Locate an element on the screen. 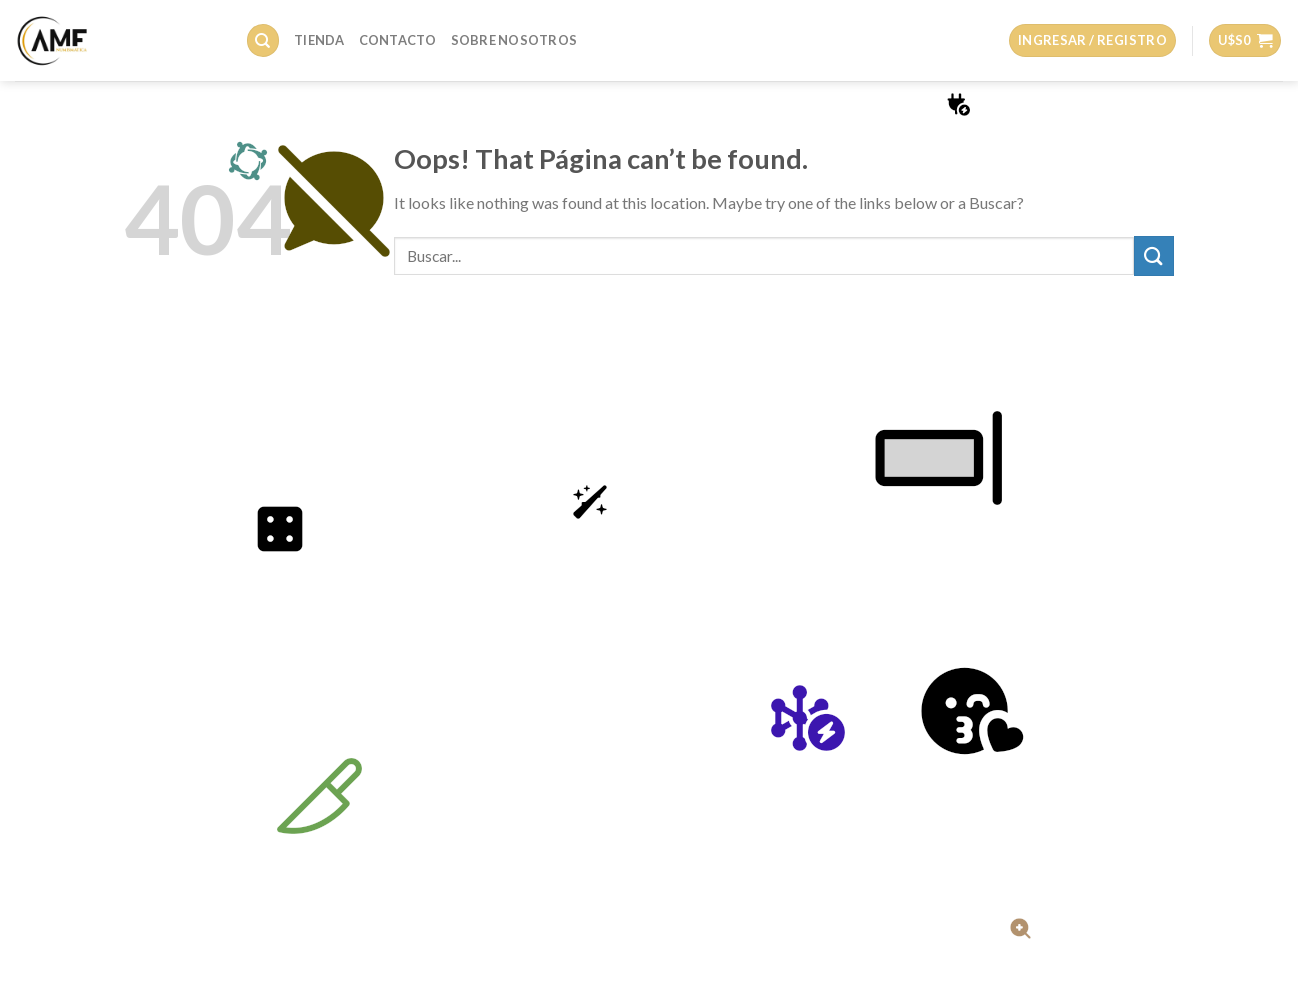 This screenshot has height=1007, width=1298. hornbill brand logo is located at coordinates (248, 161).